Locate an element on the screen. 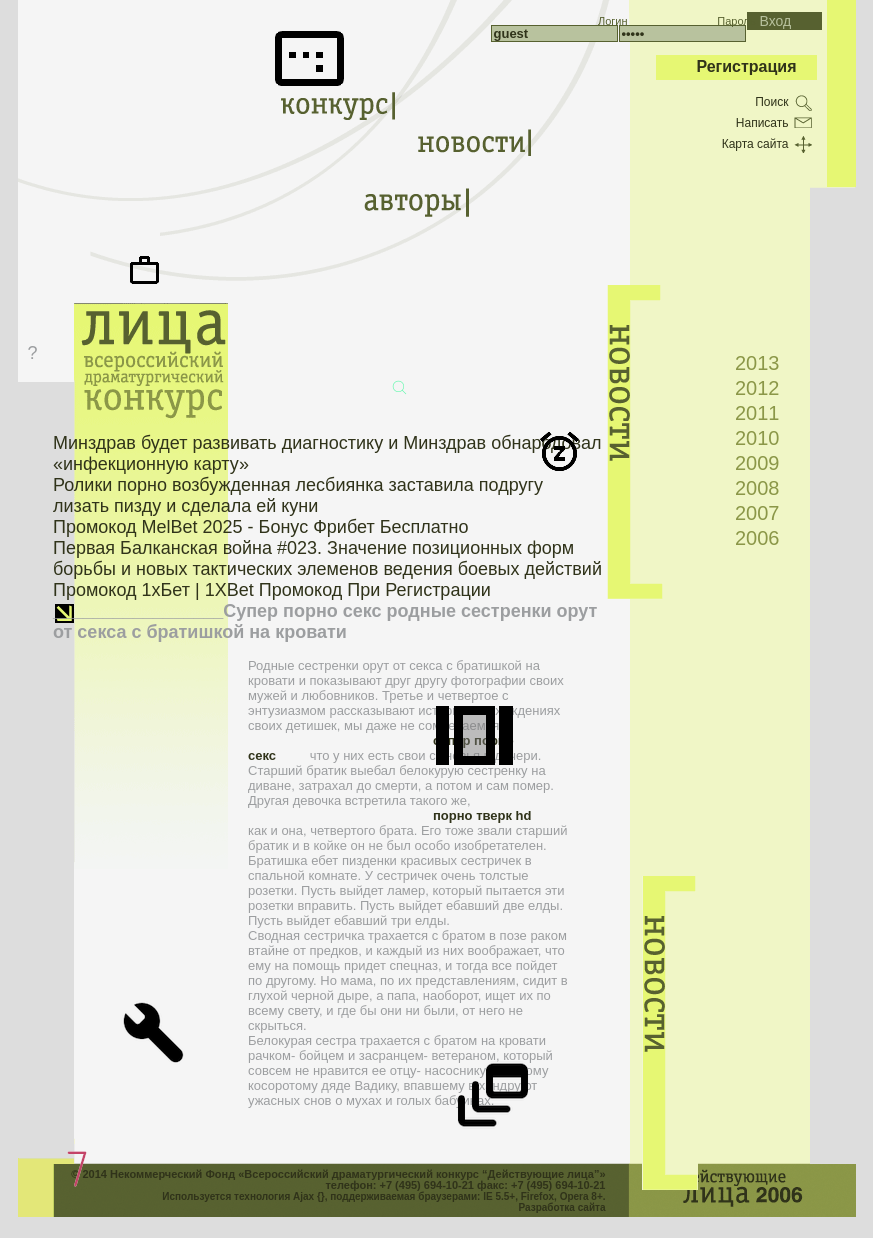 This screenshot has height=1238, width=873. adjust image aspect ratio settings is located at coordinates (309, 58).